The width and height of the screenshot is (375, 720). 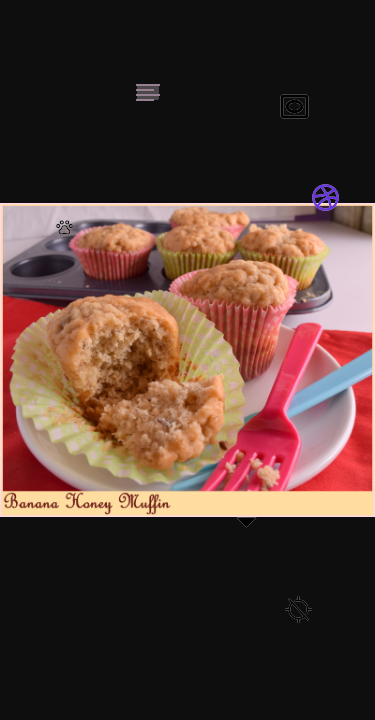 I want to click on access pet-related features or settings, so click(x=64, y=227).